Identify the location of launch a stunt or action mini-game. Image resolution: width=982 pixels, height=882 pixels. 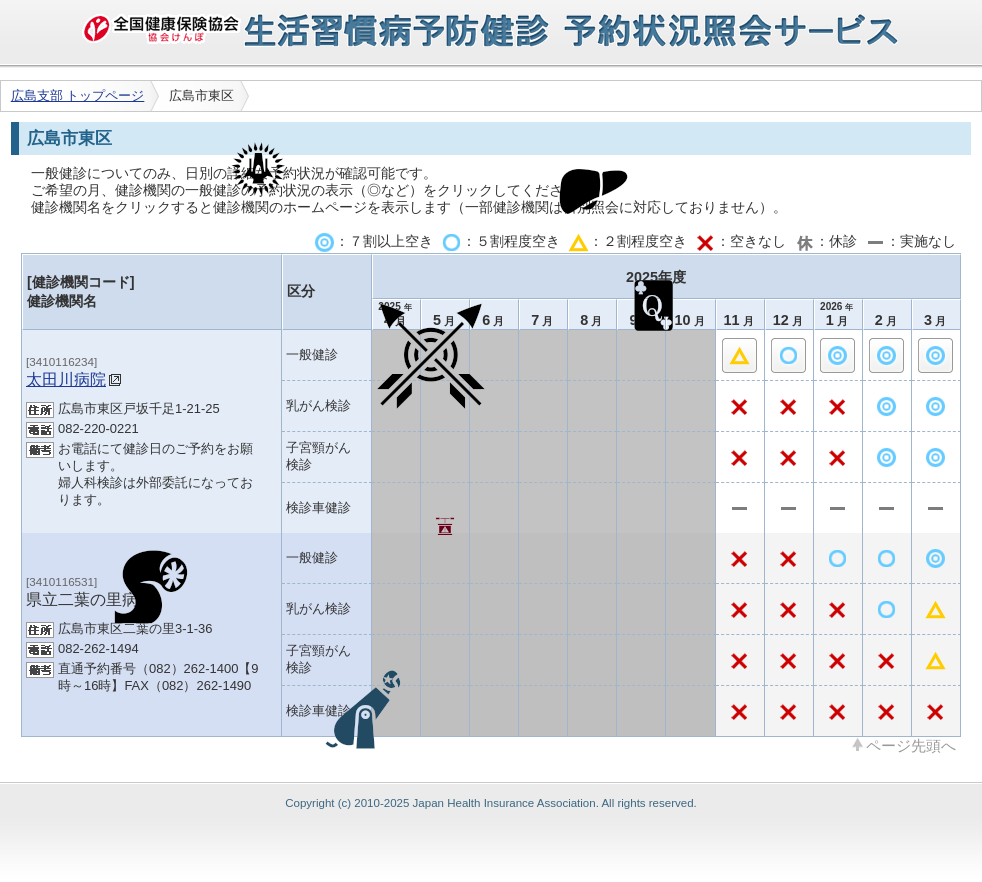
(365, 709).